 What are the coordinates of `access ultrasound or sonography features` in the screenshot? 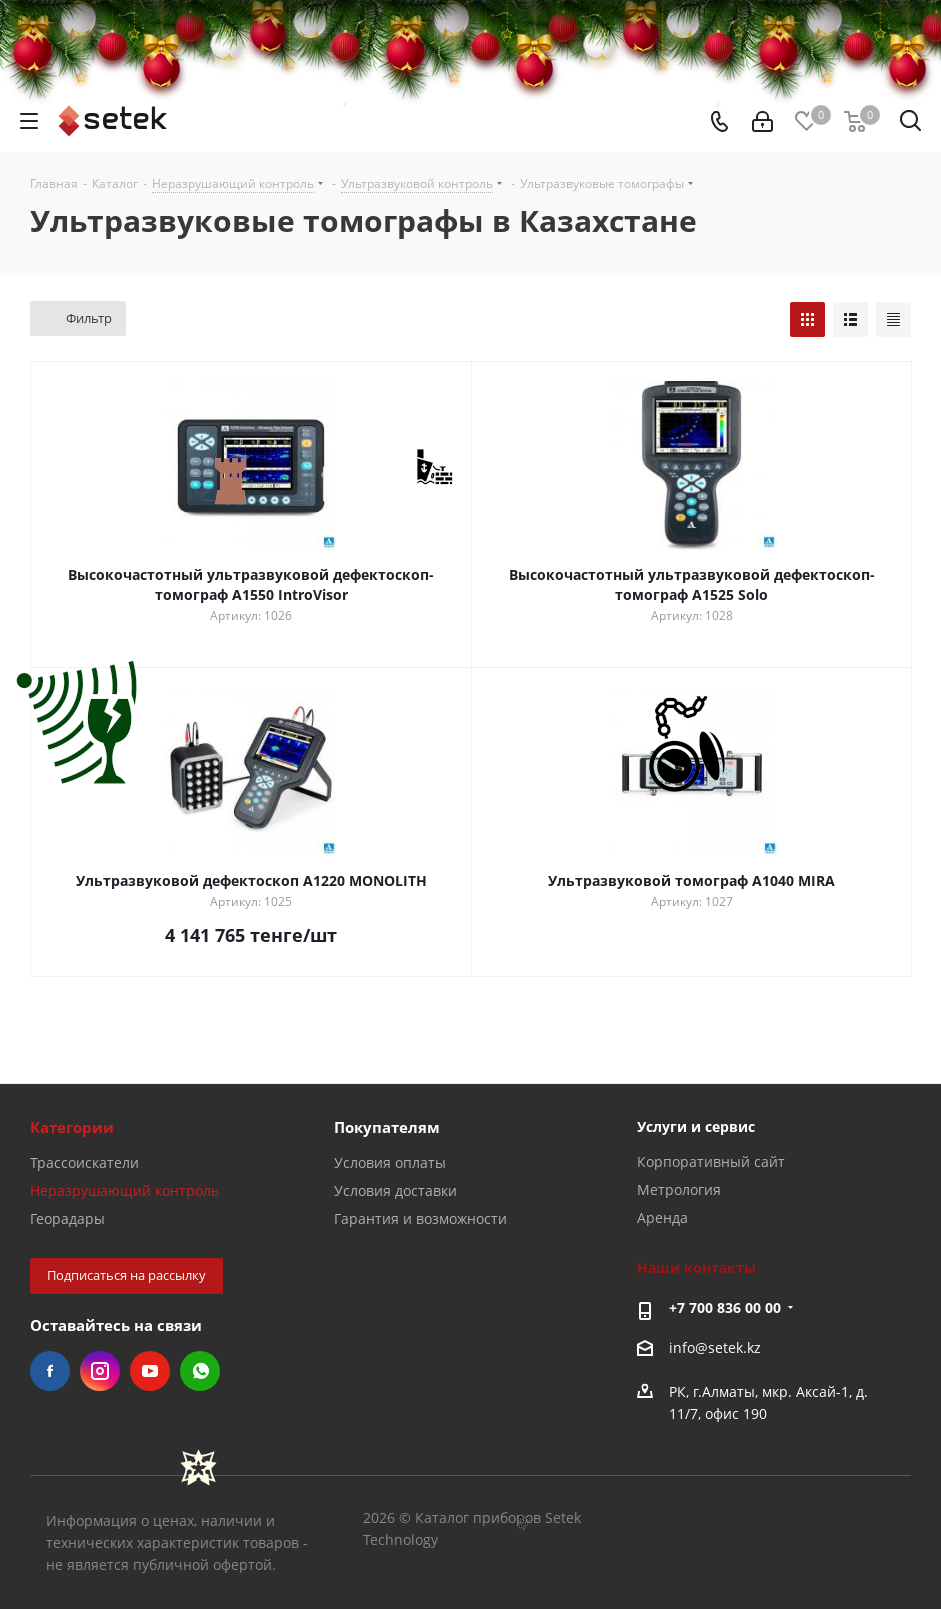 It's located at (77, 722).